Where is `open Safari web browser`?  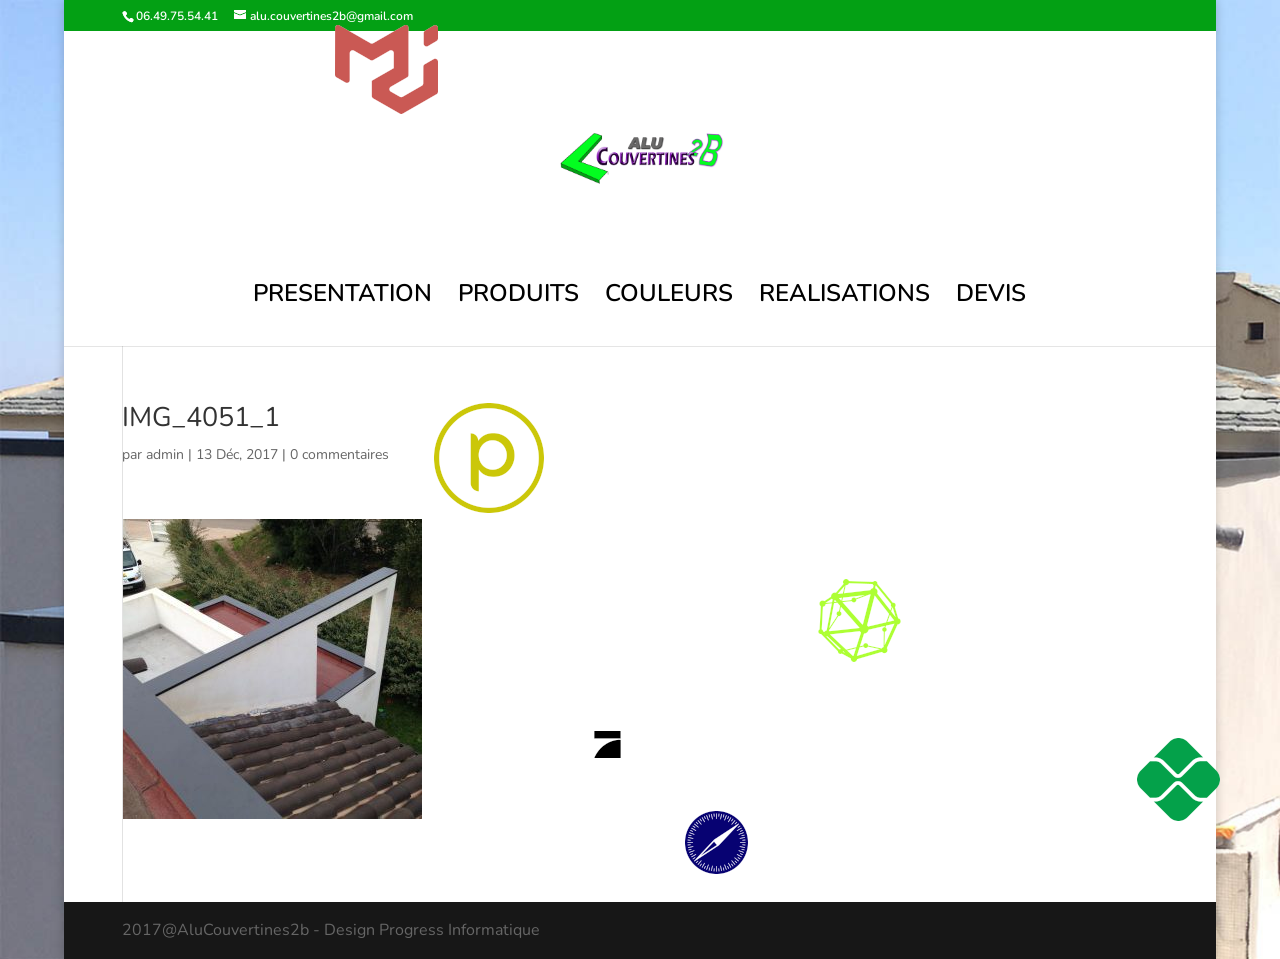 open Safari web browser is located at coordinates (716, 842).